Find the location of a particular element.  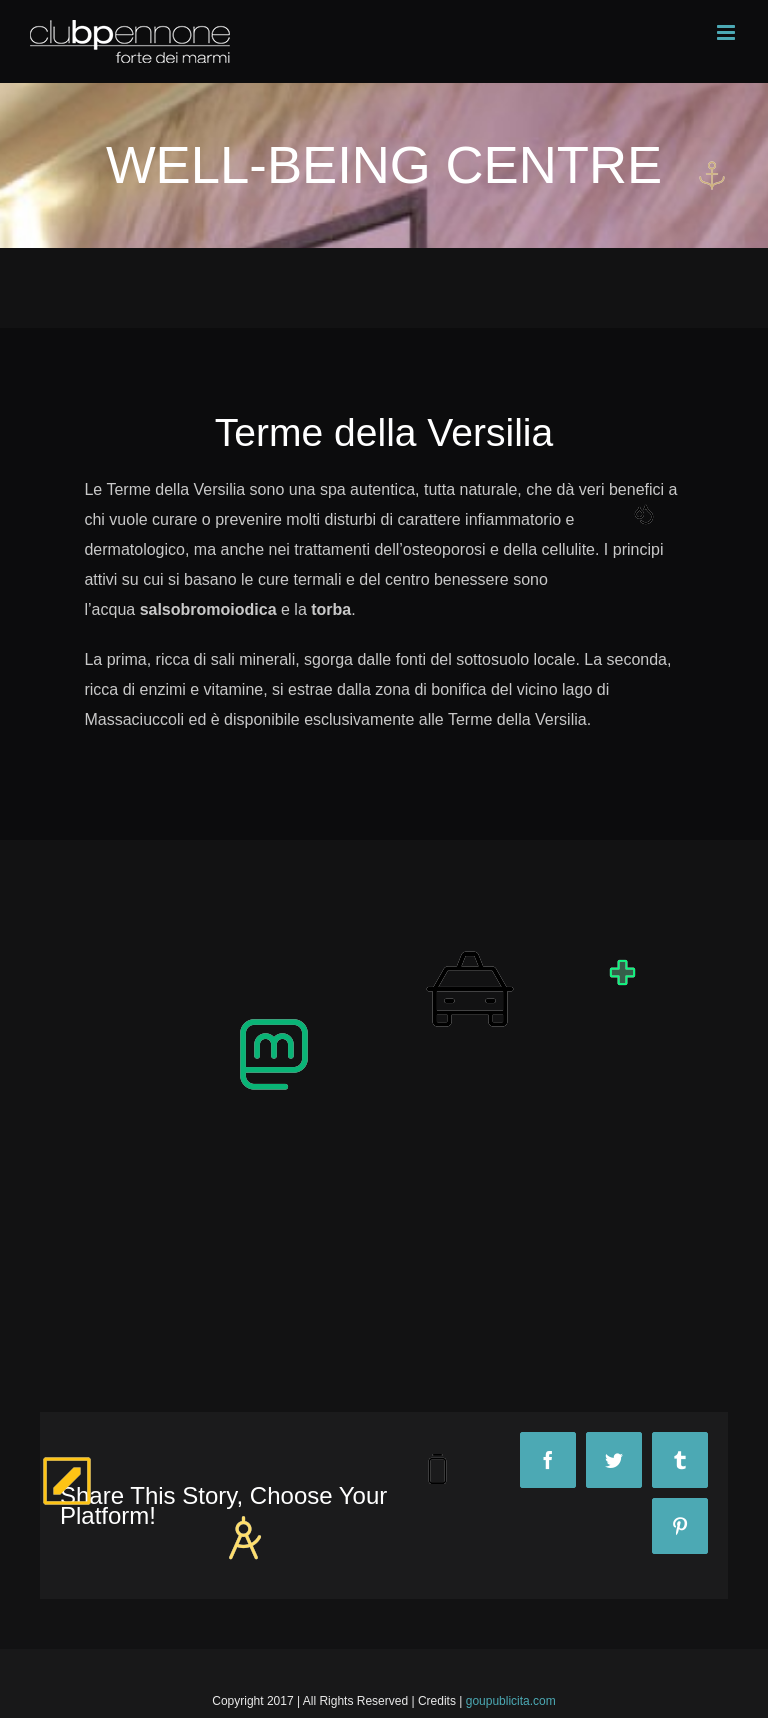

indicates a file ignored in diff comparison is located at coordinates (67, 1481).